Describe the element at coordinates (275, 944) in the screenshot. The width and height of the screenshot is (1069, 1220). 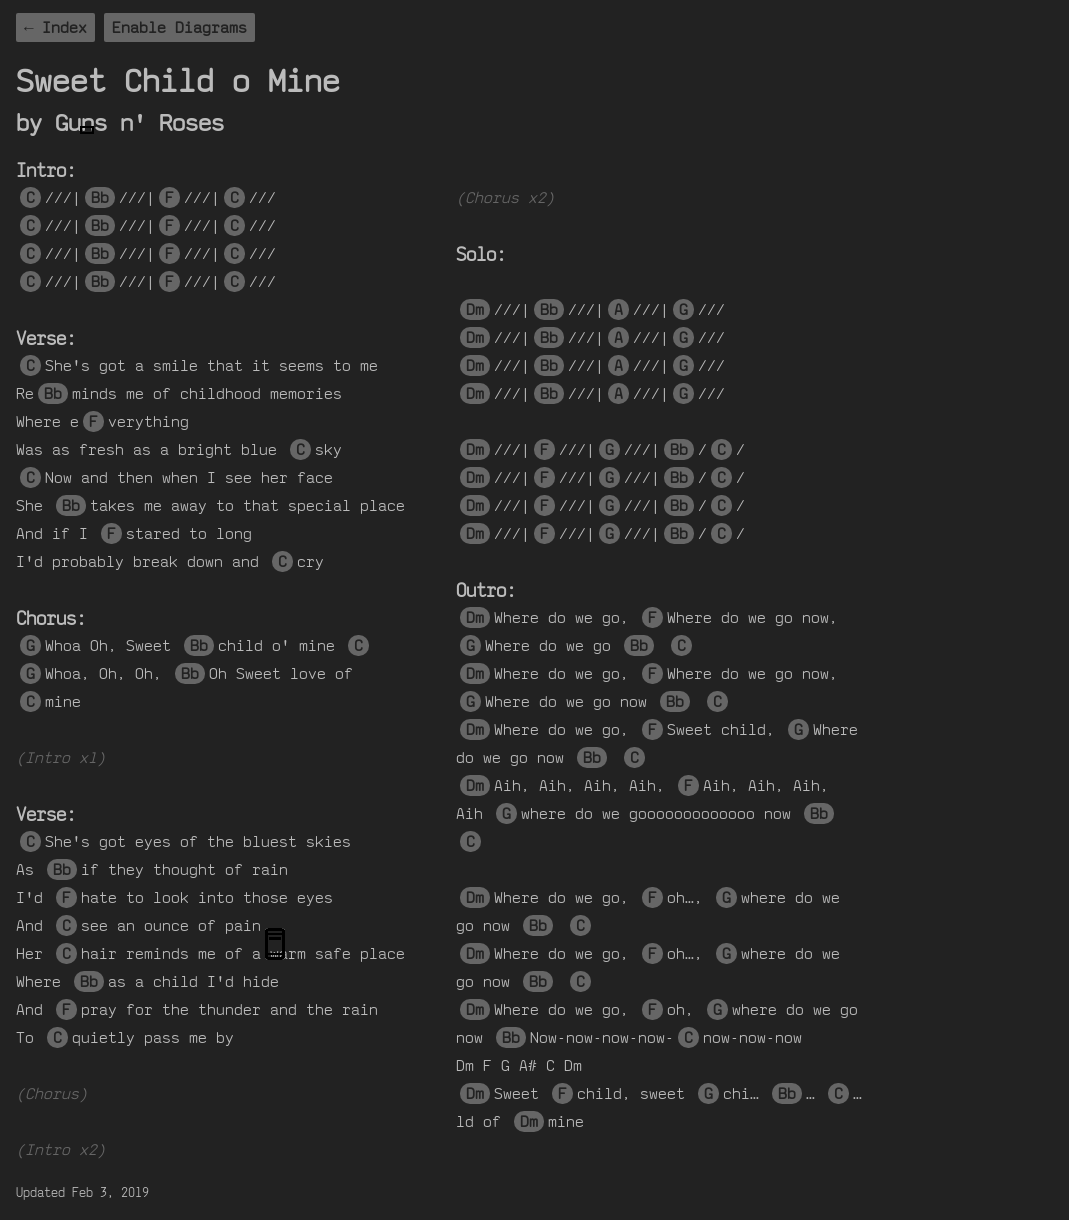
I see `view mobile ad placements` at that location.